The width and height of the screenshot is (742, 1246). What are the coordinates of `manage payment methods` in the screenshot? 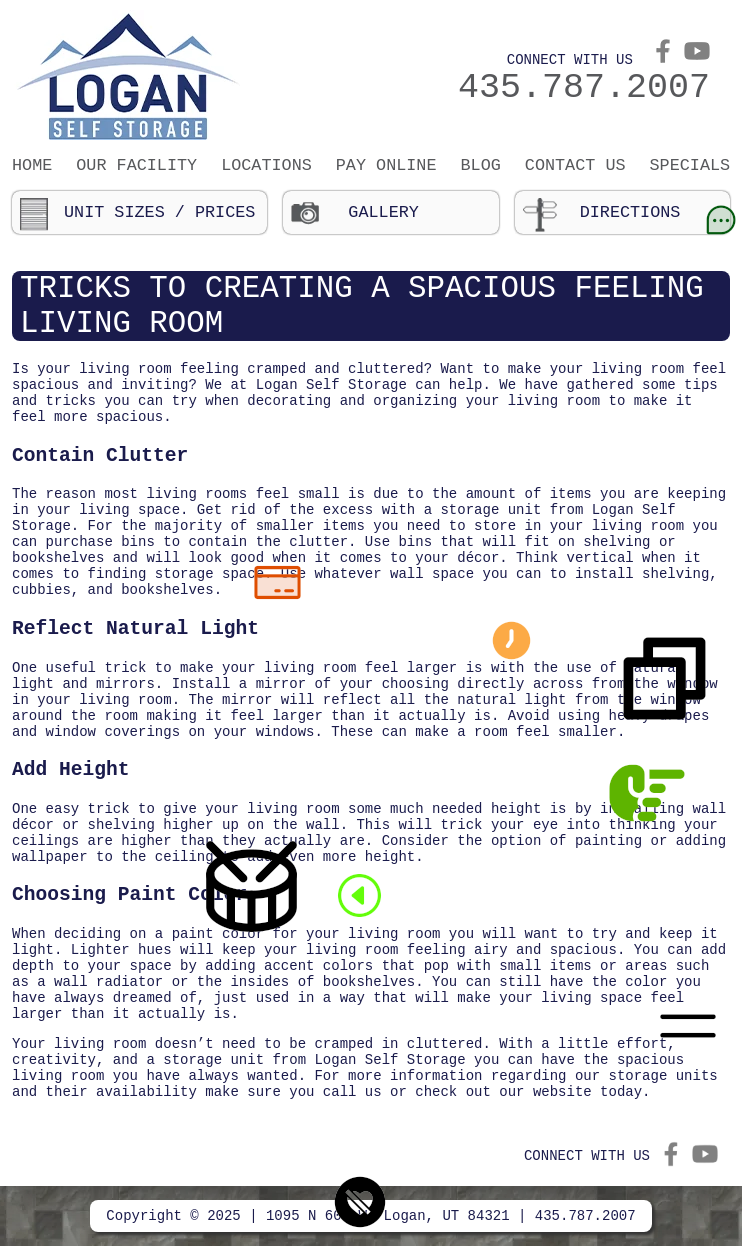 It's located at (277, 582).